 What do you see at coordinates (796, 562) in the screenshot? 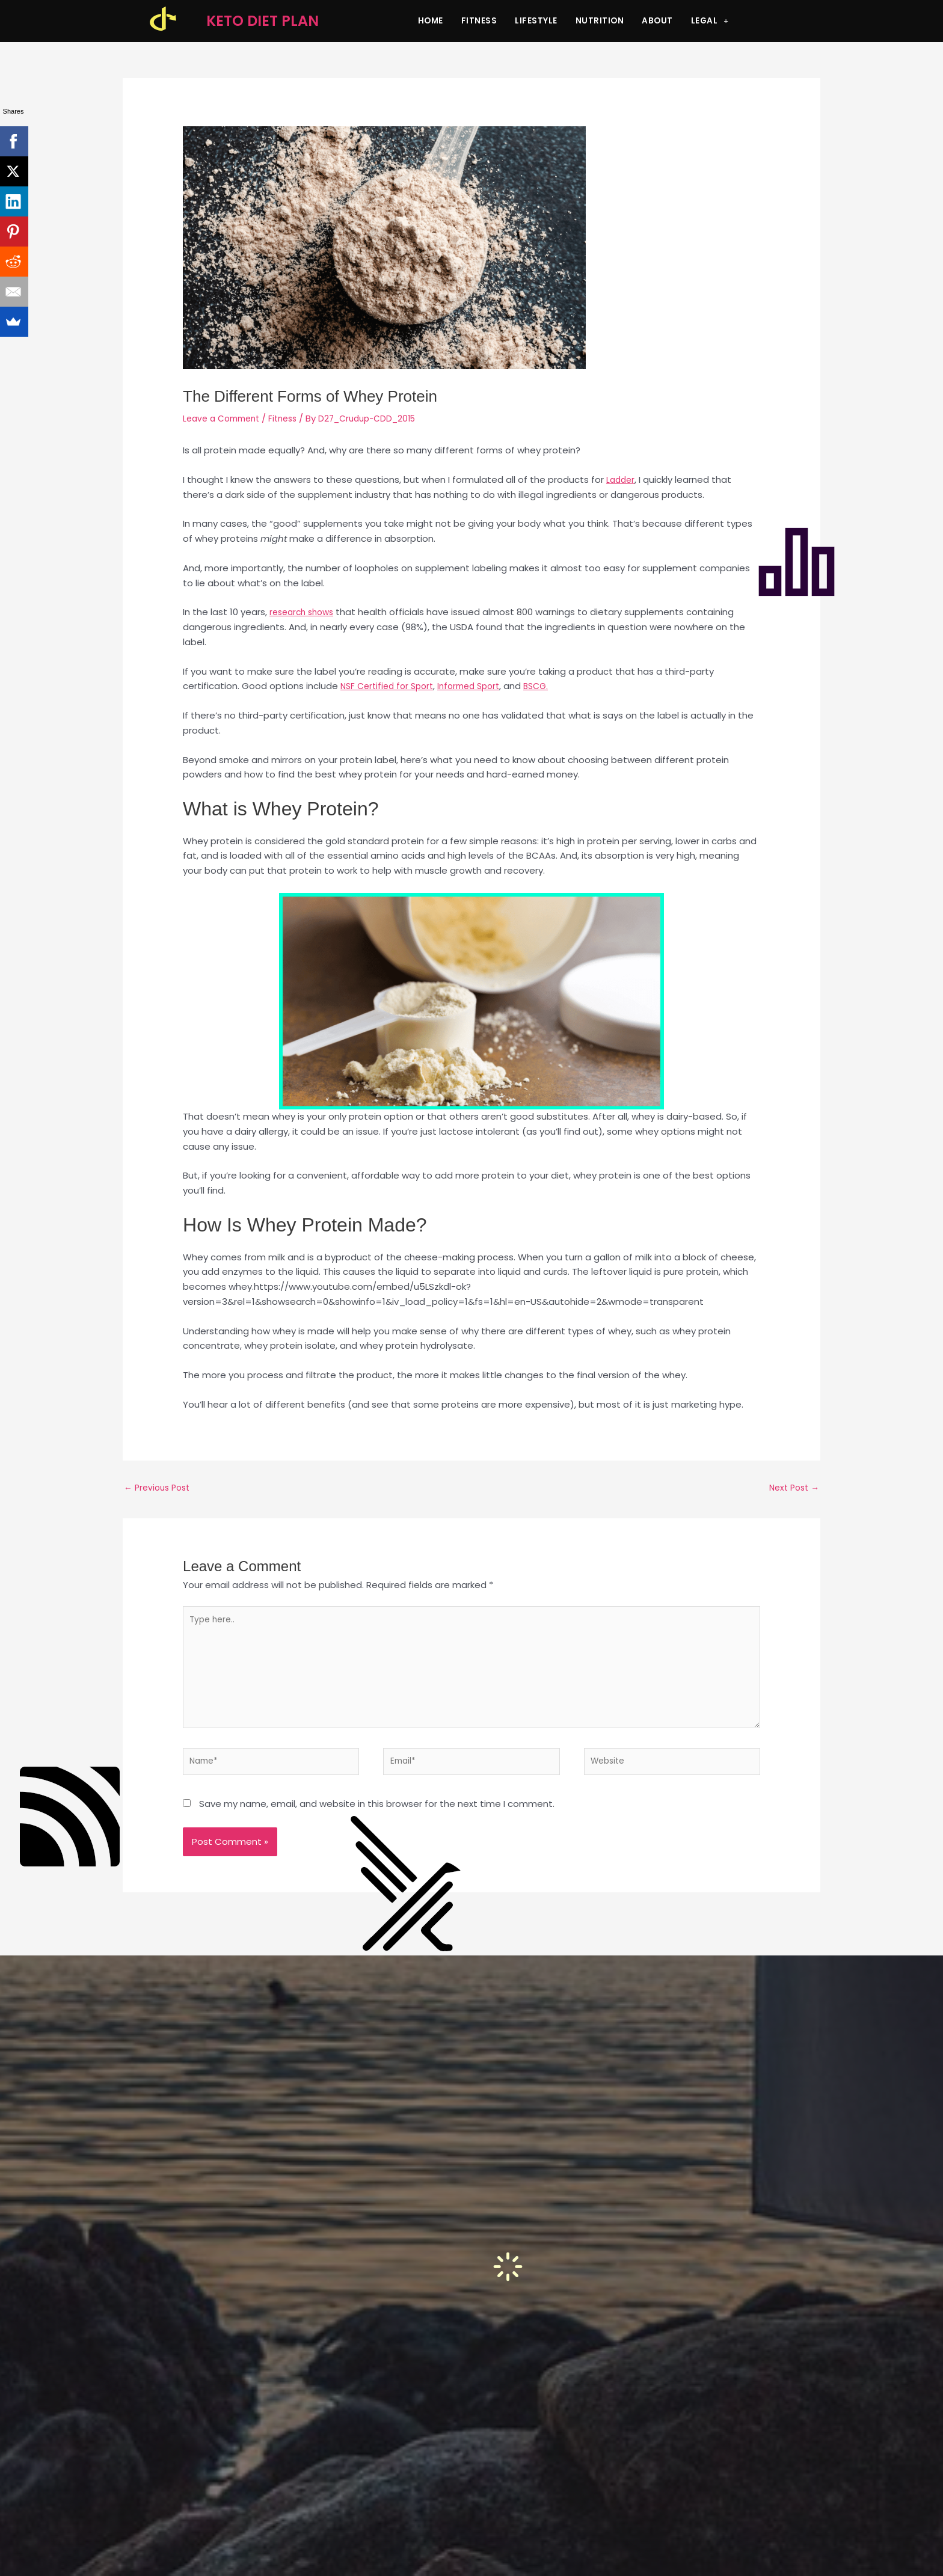
I see `view analytics or statistics` at bounding box center [796, 562].